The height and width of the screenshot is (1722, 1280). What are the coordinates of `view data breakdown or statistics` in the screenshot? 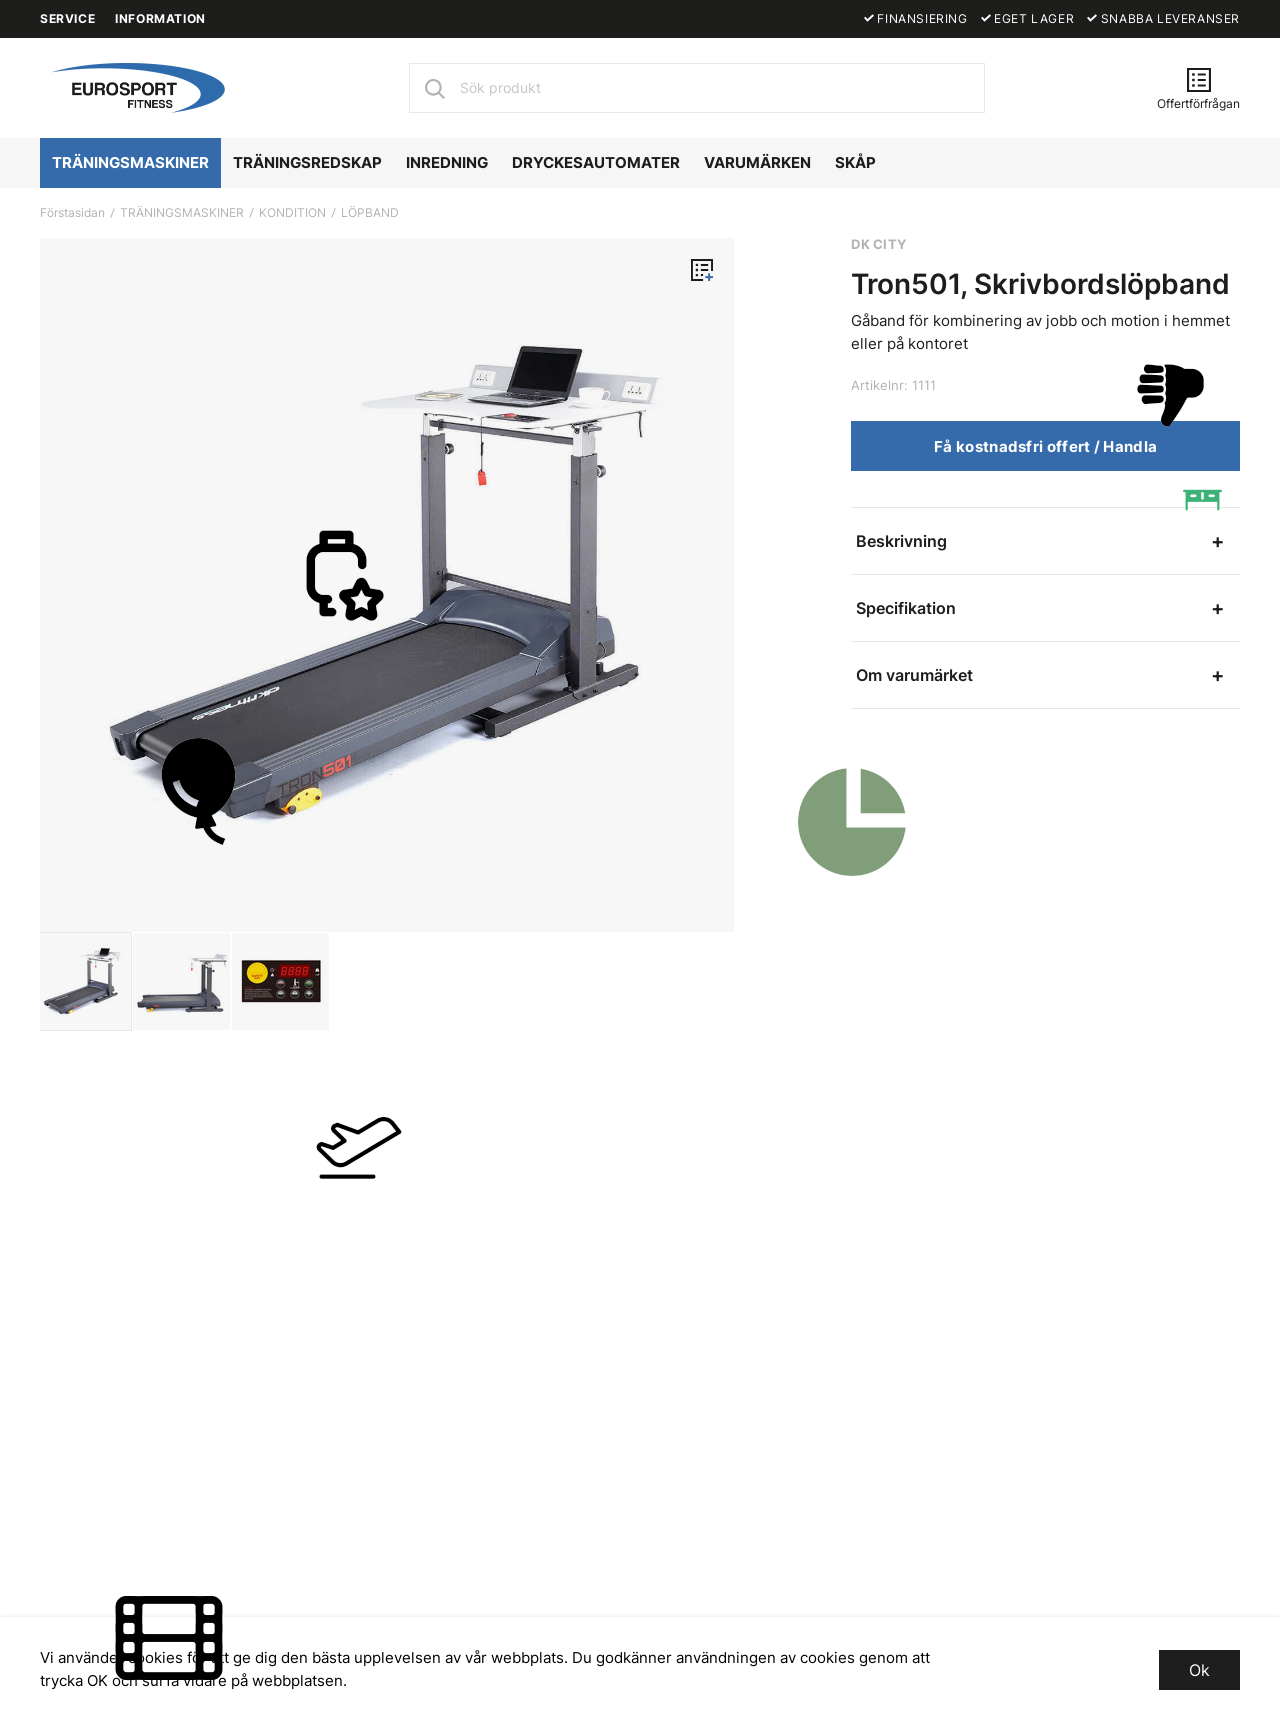 It's located at (852, 822).